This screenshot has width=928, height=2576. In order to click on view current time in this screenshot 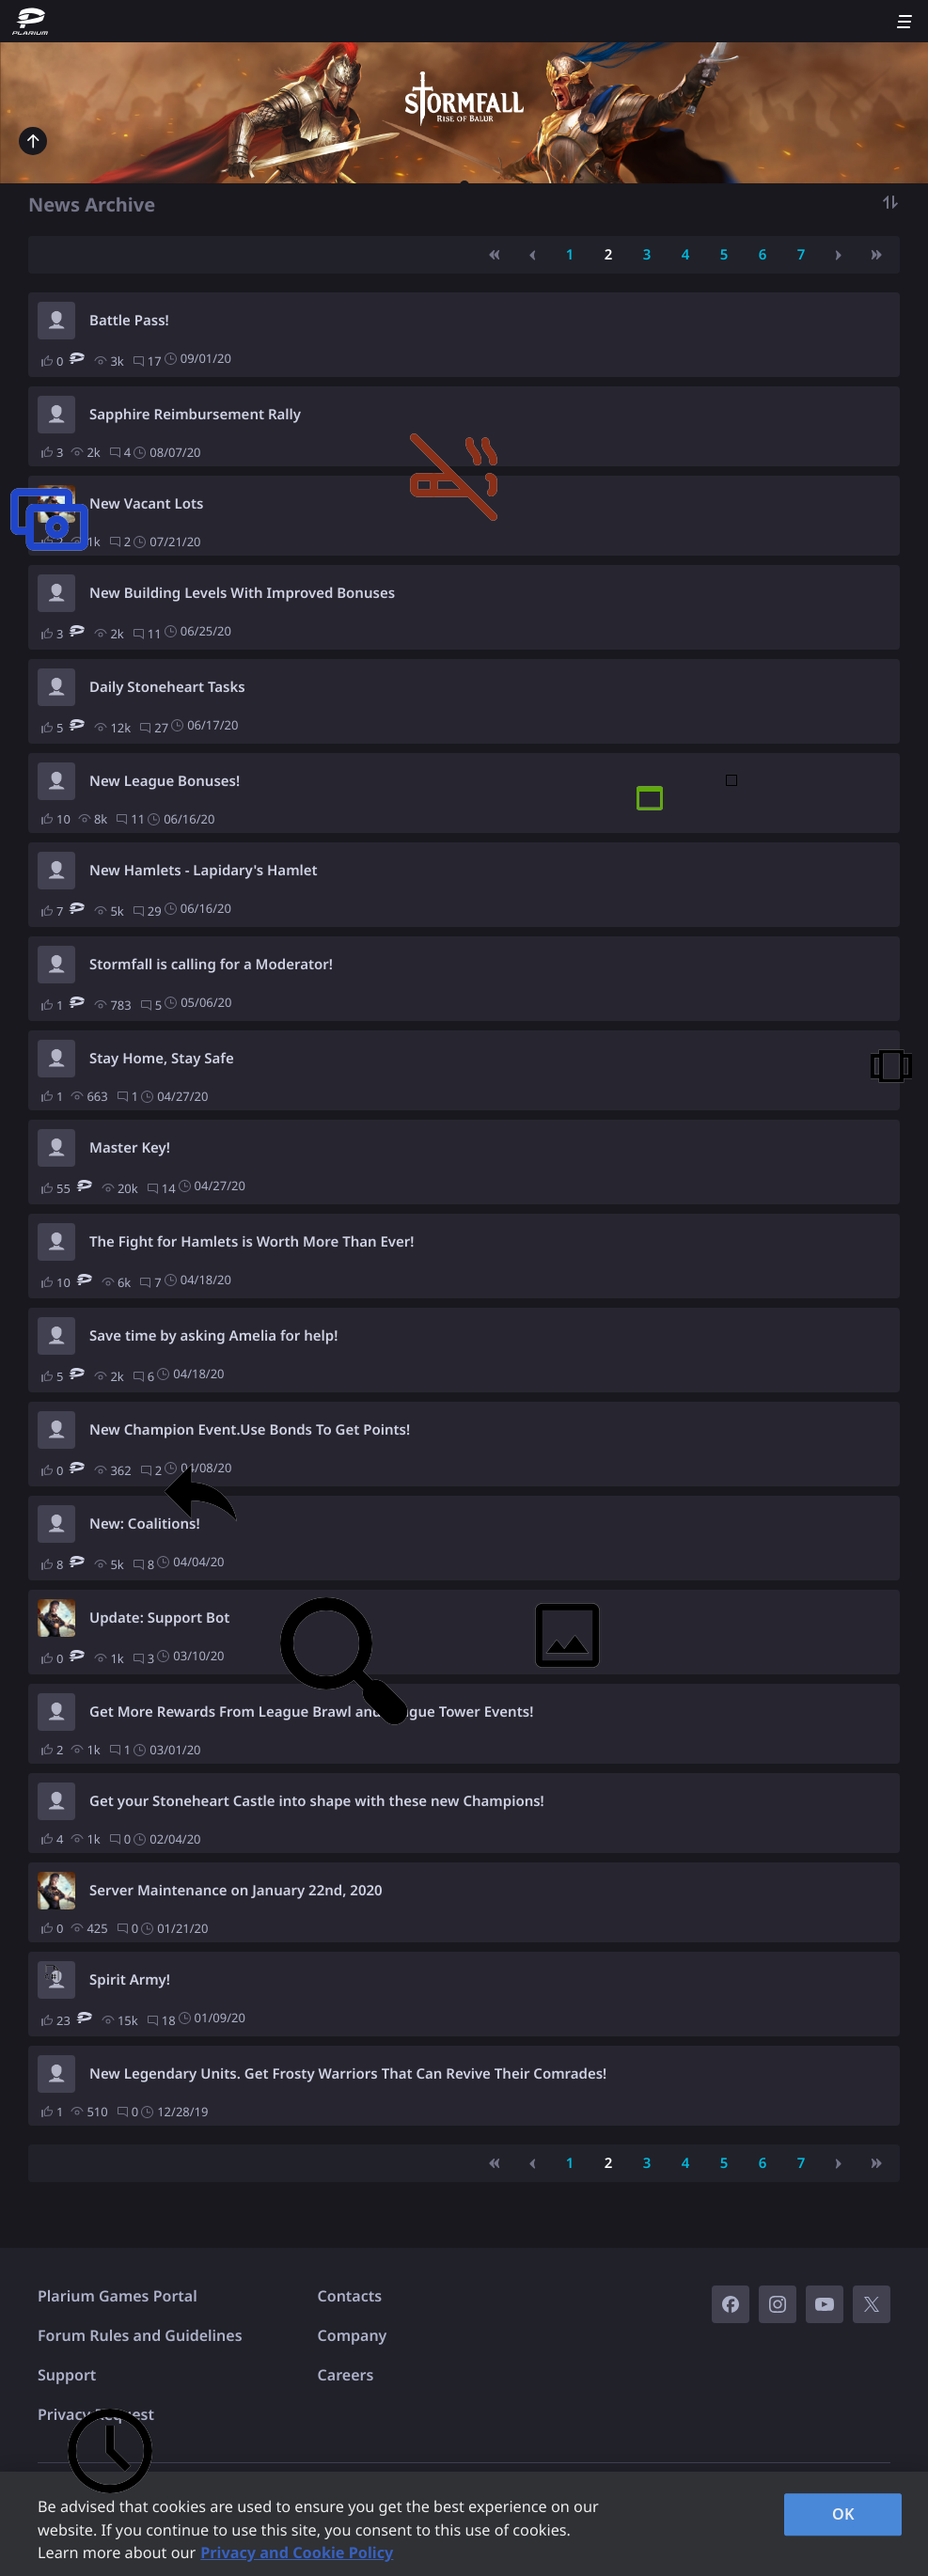, I will do `click(110, 2451)`.